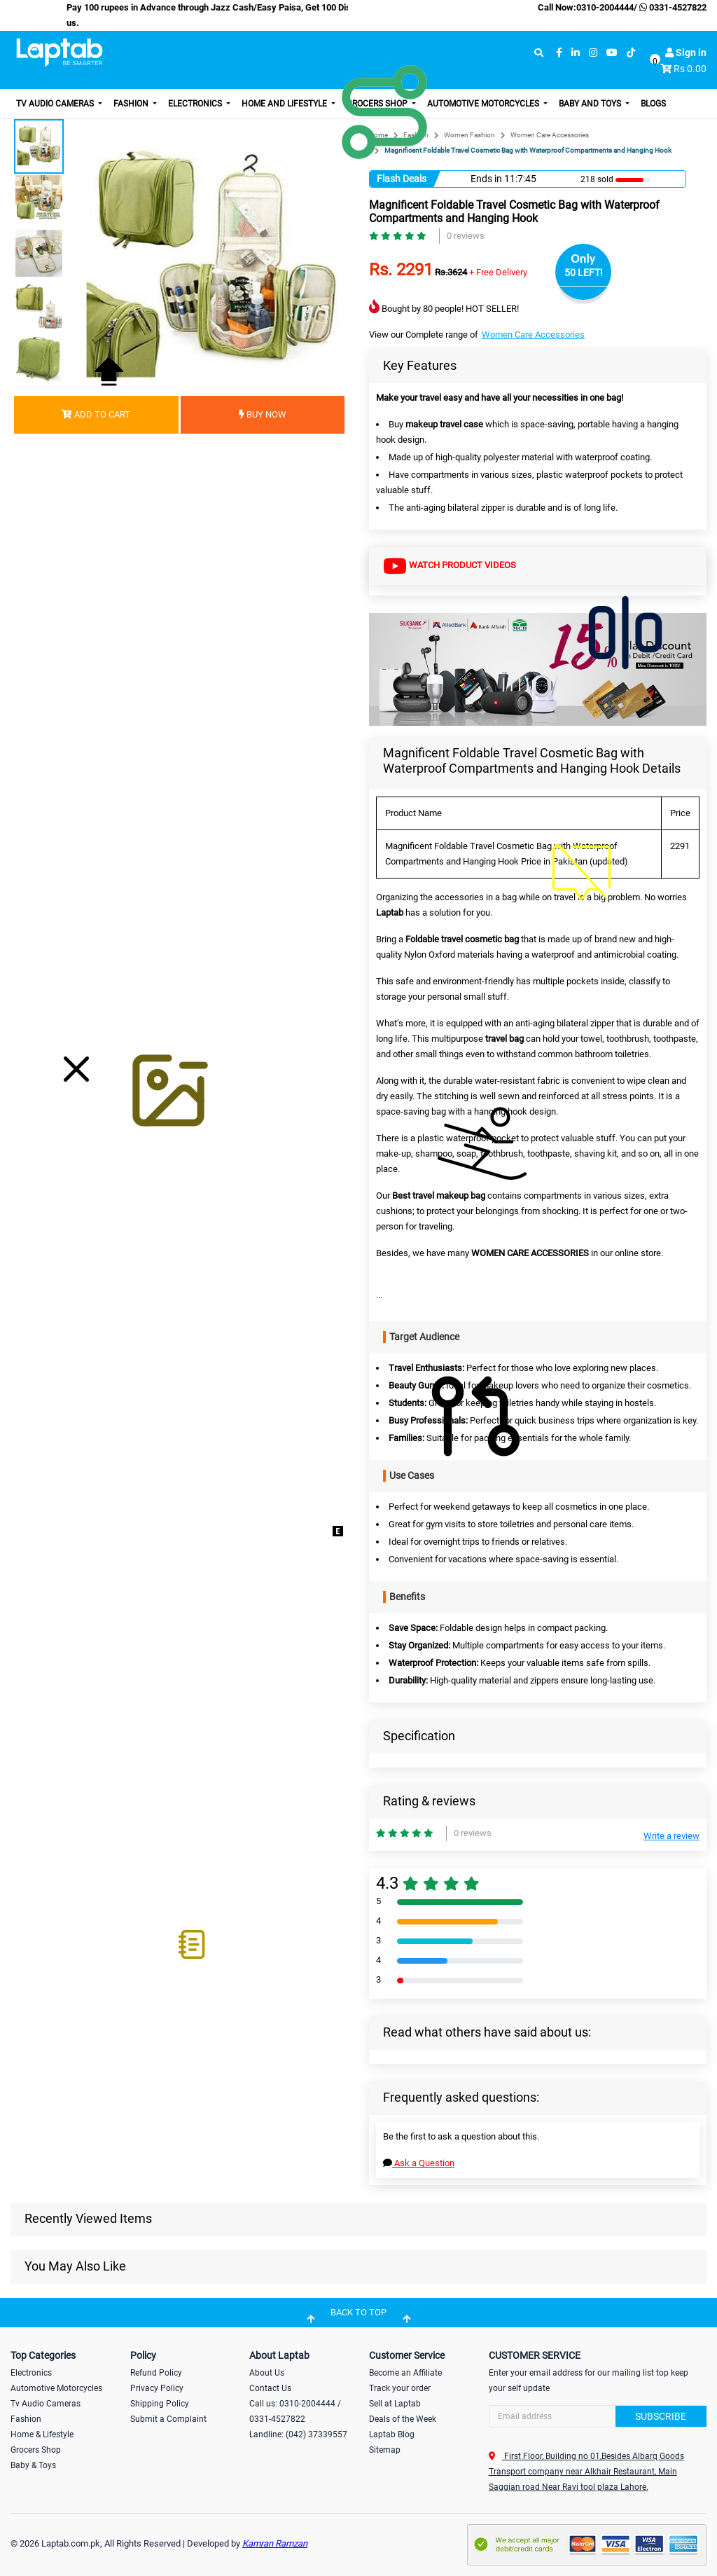 This screenshot has height=2576, width=717. I want to click on center align elements horizontally, so click(625, 633).